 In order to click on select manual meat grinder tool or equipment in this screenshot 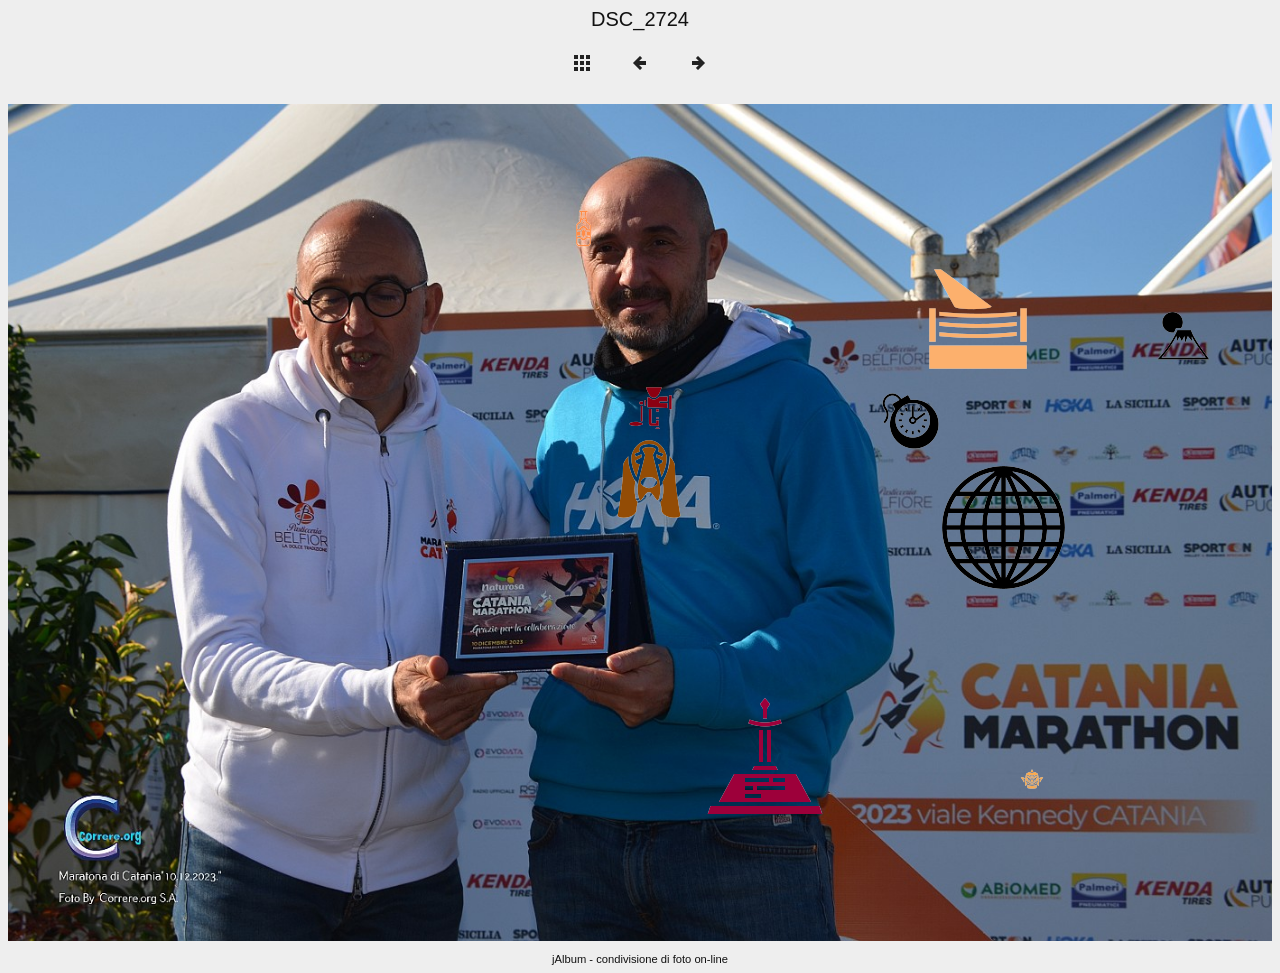, I will do `click(651, 408)`.